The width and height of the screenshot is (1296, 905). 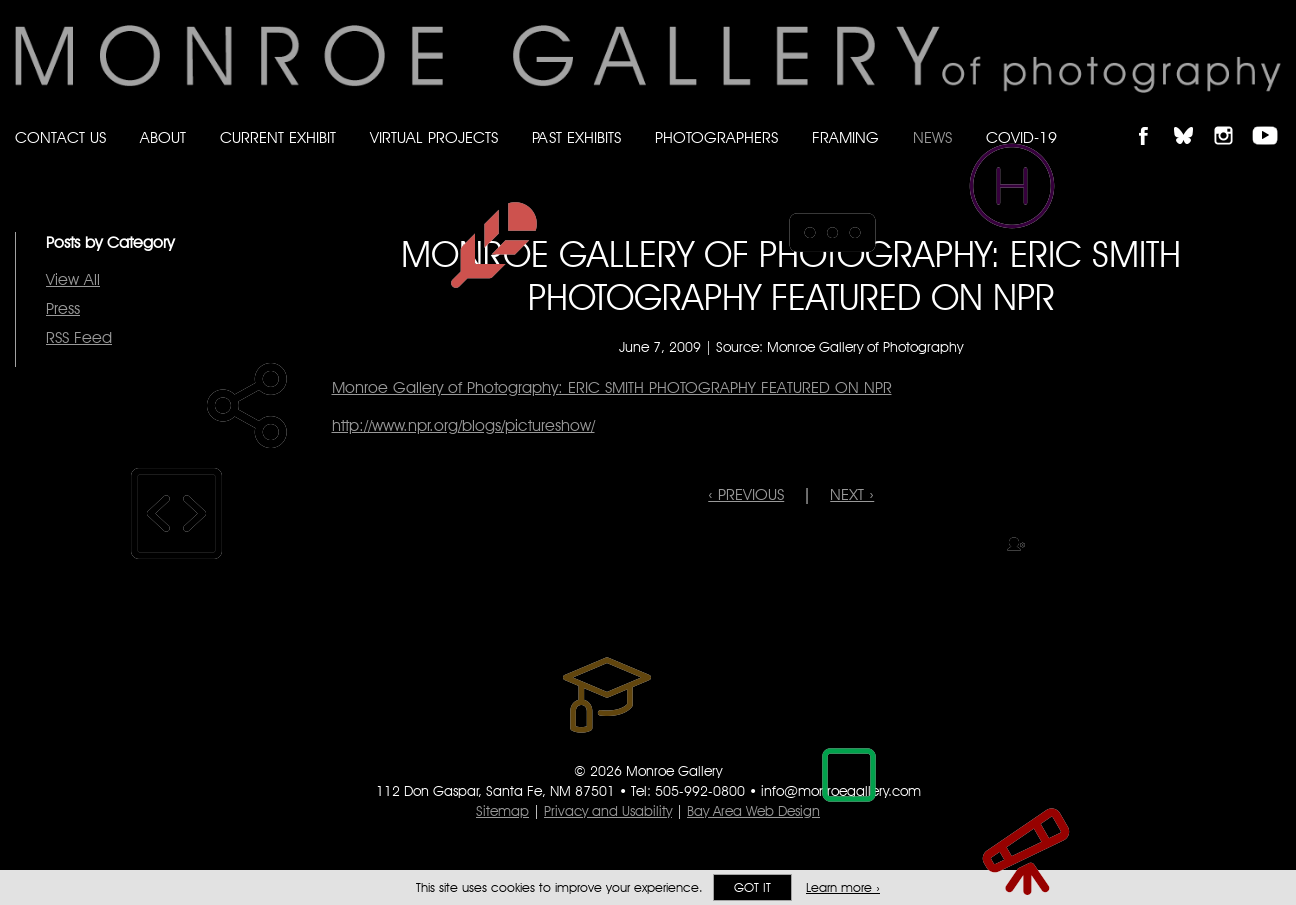 I want to click on share content to other apps or platforms, so click(x=249, y=405).